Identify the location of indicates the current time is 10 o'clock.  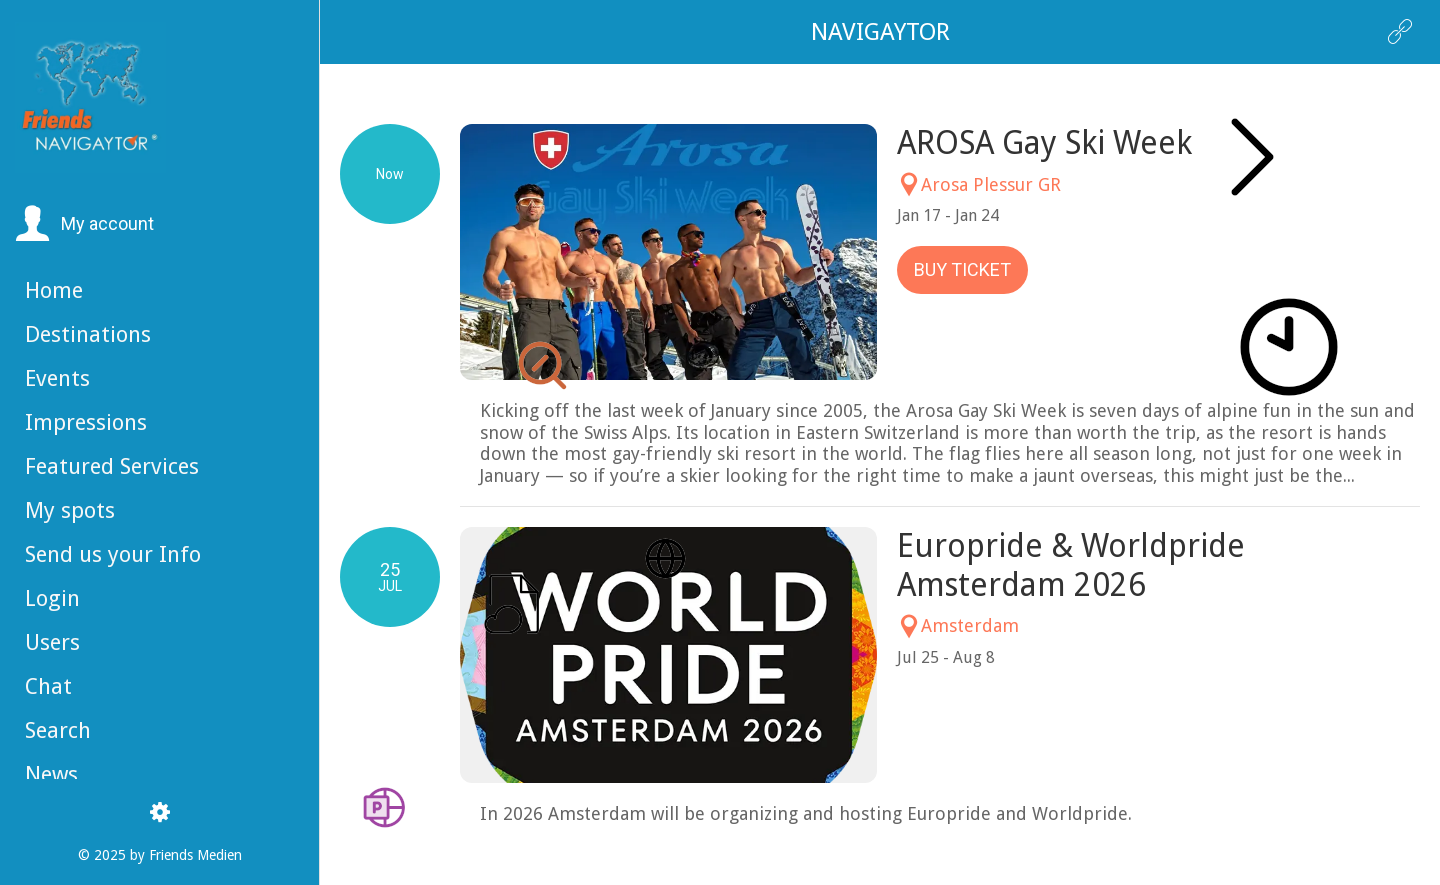
(1289, 347).